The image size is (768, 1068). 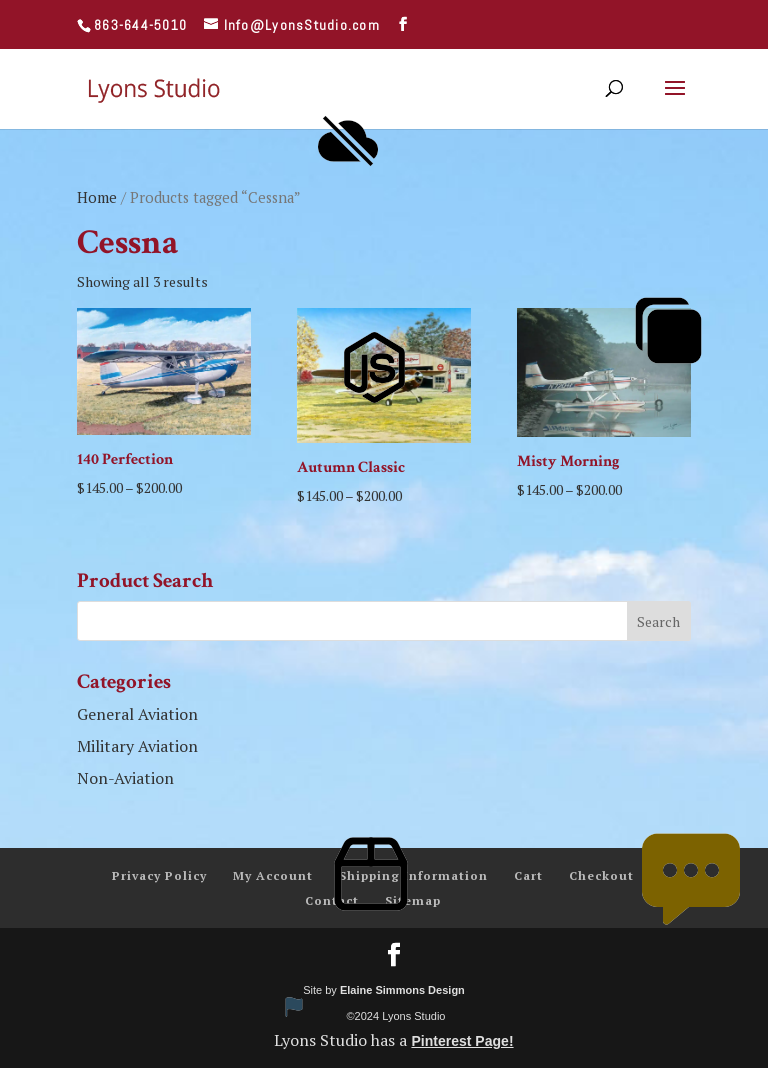 What do you see at coordinates (374, 367) in the screenshot?
I see `Node.js runtime or server-side JavaScript indicator` at bounding box center [374, 367].